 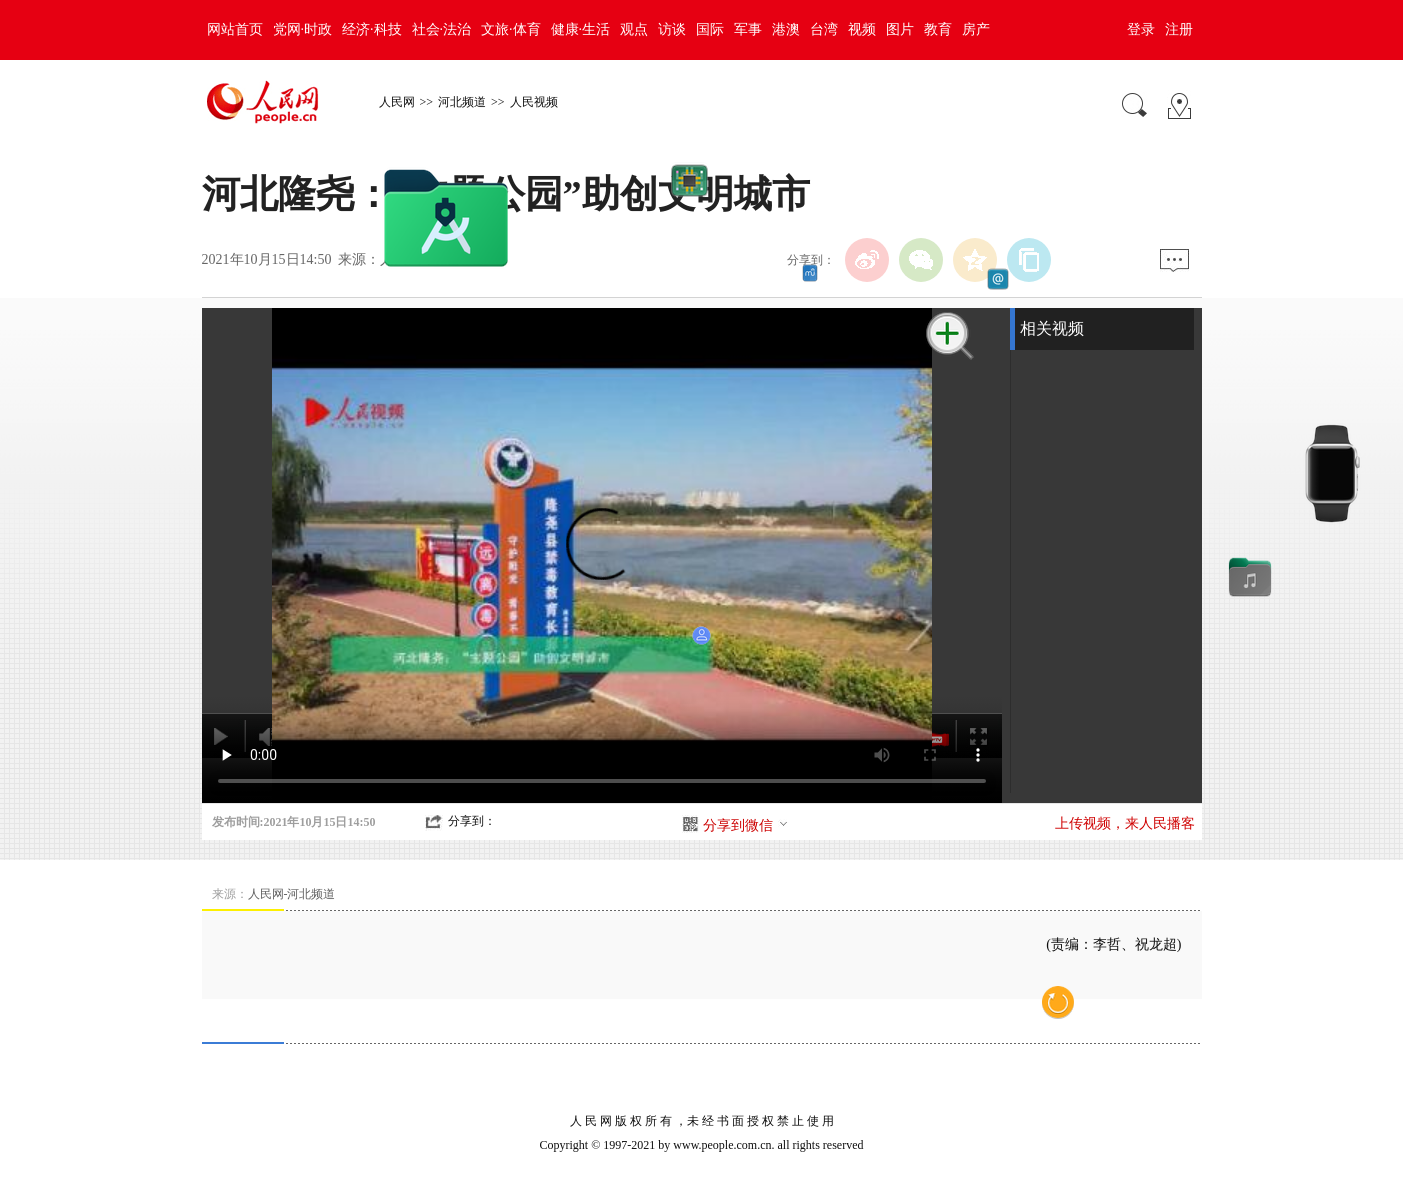 I want to click on reboot or restart the system, so click(x=1058, y=1002).